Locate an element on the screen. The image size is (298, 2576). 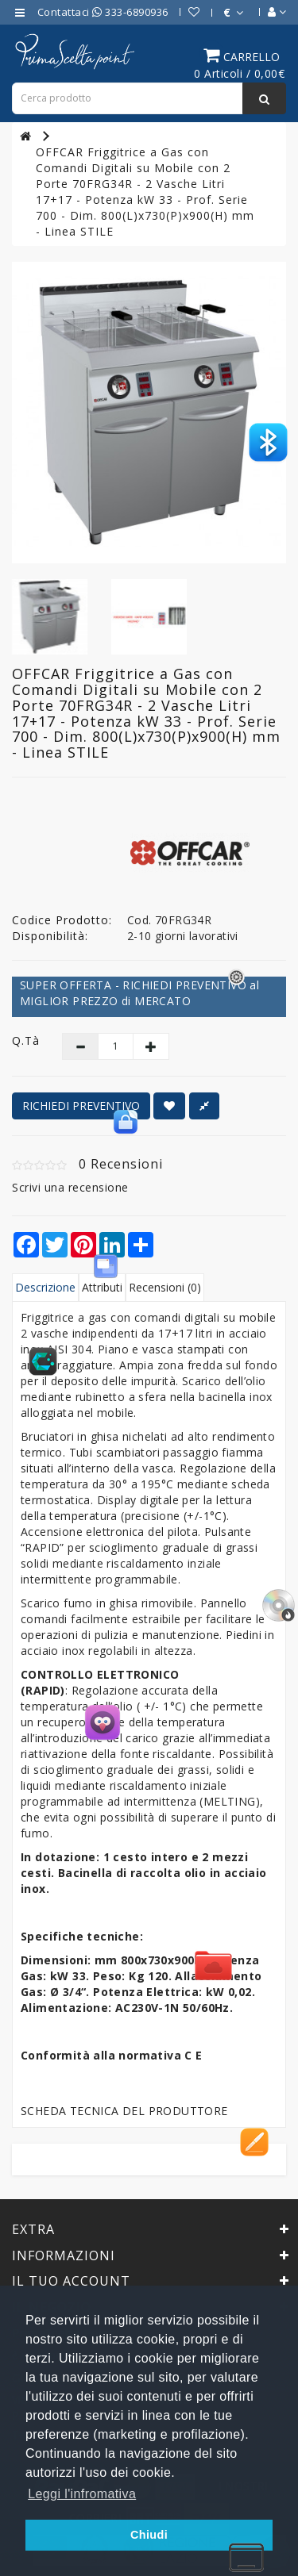
open system settings is located at coordinates (236, 977).